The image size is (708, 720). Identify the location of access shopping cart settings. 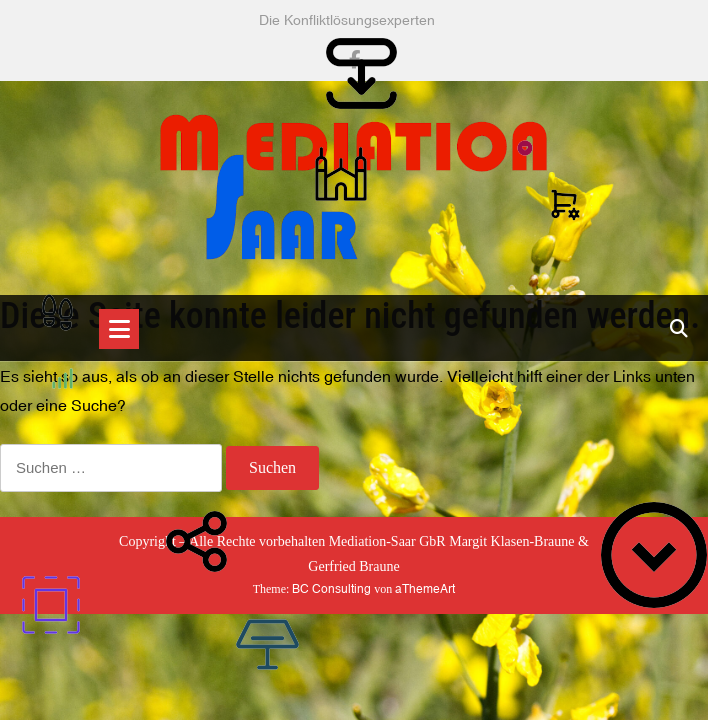
(564, 204).